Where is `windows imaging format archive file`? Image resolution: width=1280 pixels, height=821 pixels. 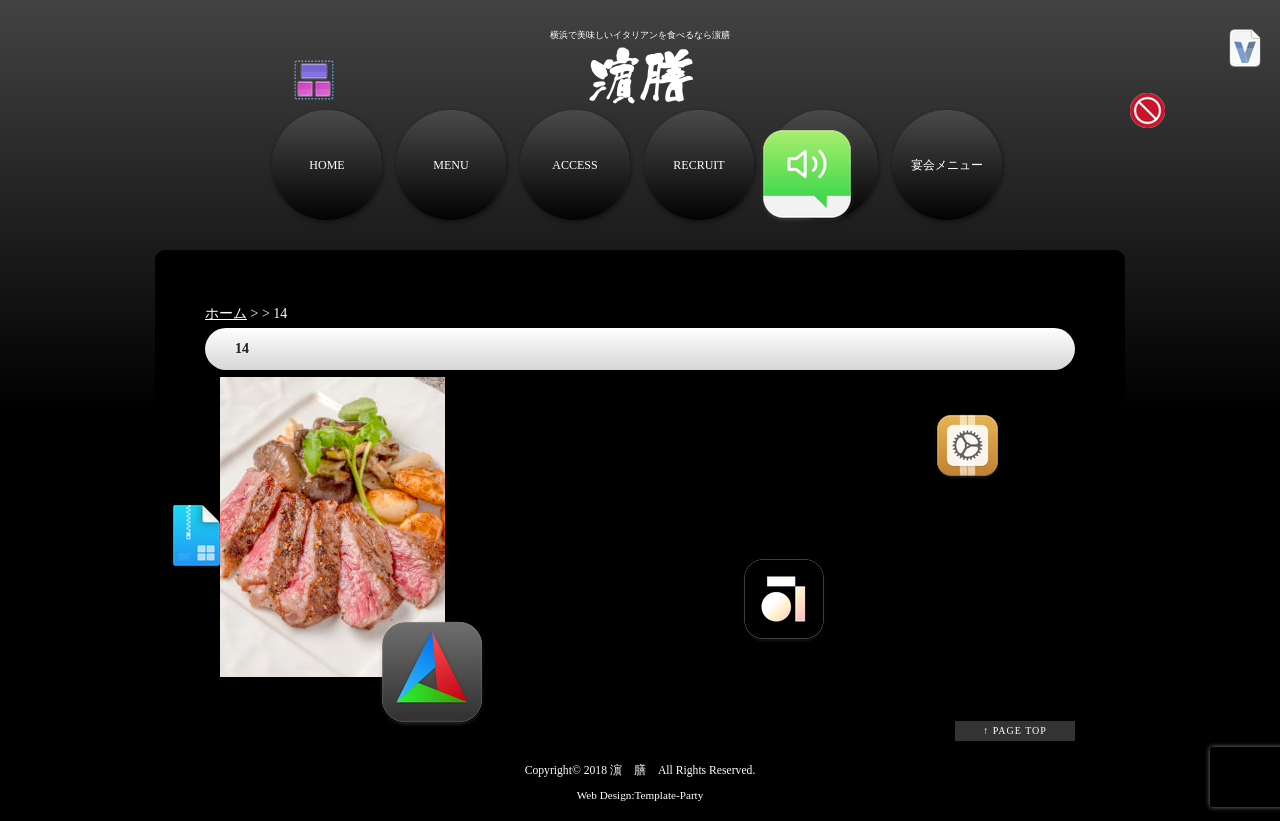
windows imaging format archive file is located at coordinates (196, 536).